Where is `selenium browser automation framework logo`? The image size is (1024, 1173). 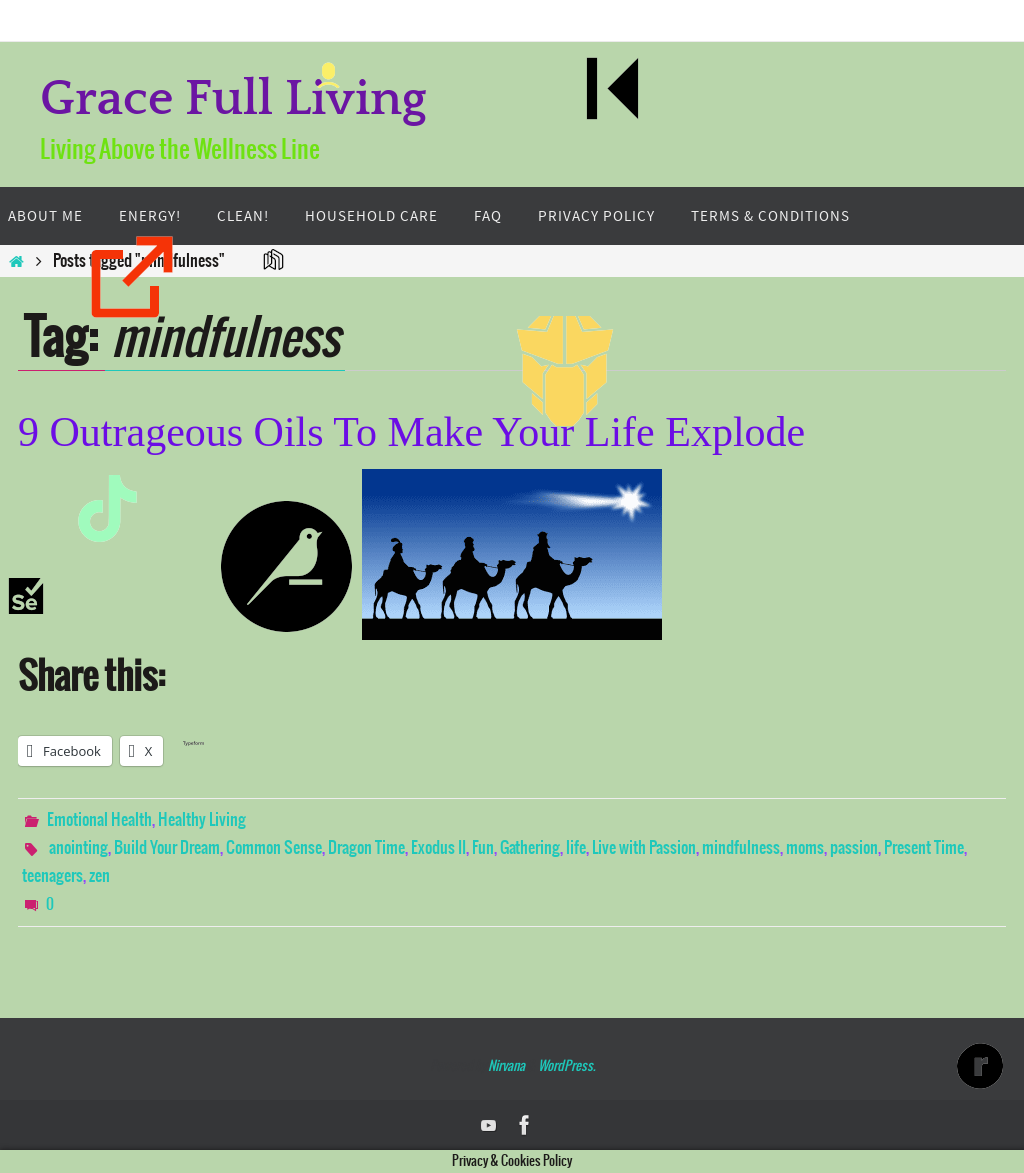
selenium browser automation framework logo is located at coordinates (26, 596).